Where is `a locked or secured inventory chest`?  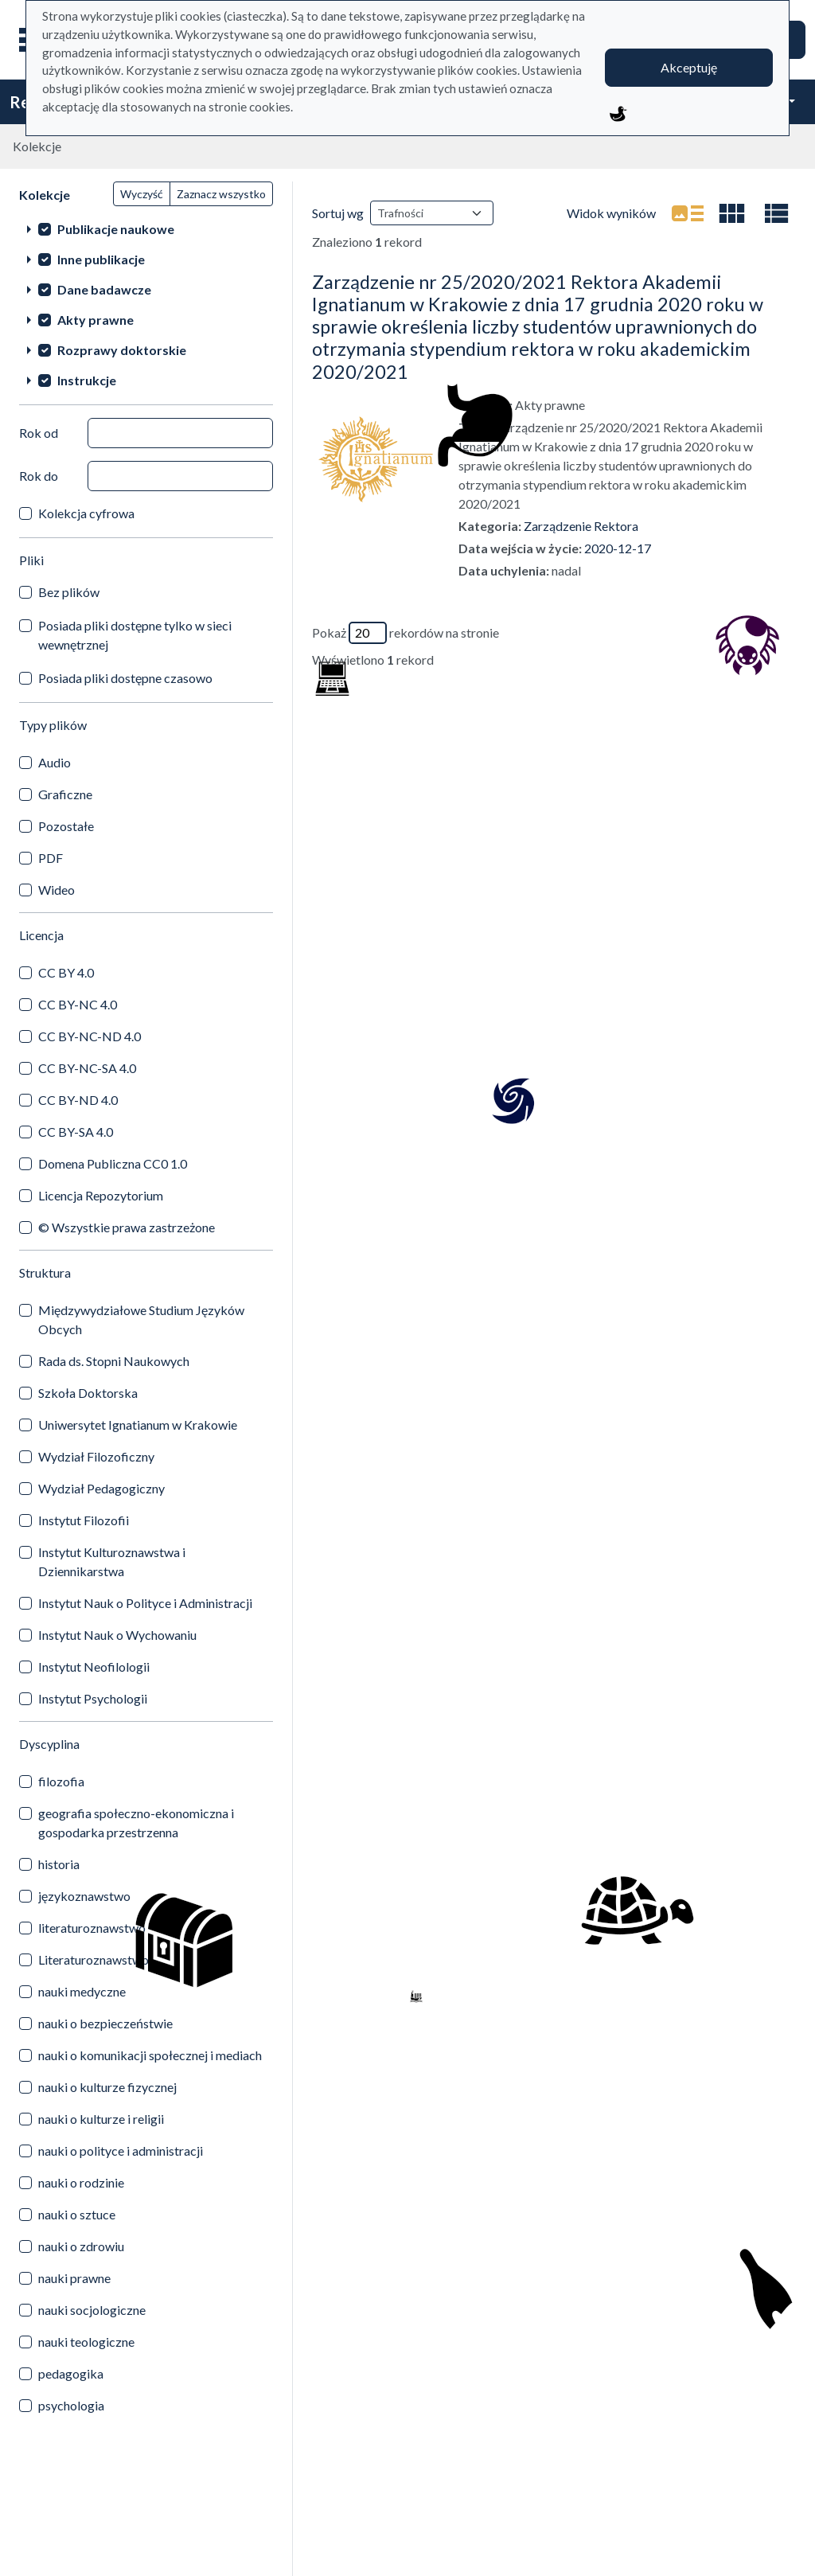 a locked or secured inventory chest is located at coordinates (184, 1941).